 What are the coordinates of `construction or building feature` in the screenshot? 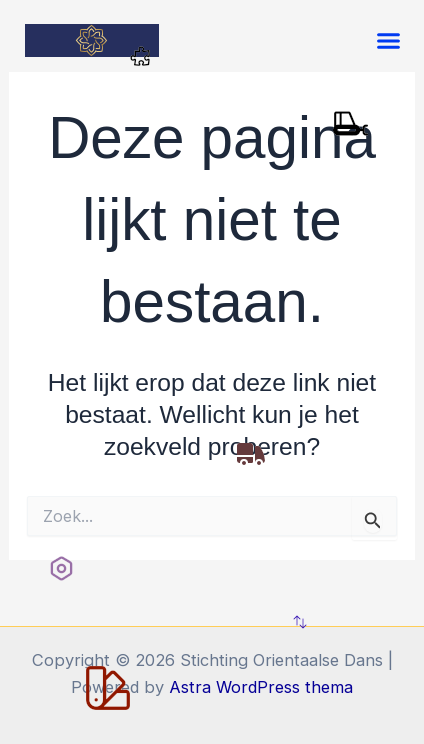 It's located at (350, 123).